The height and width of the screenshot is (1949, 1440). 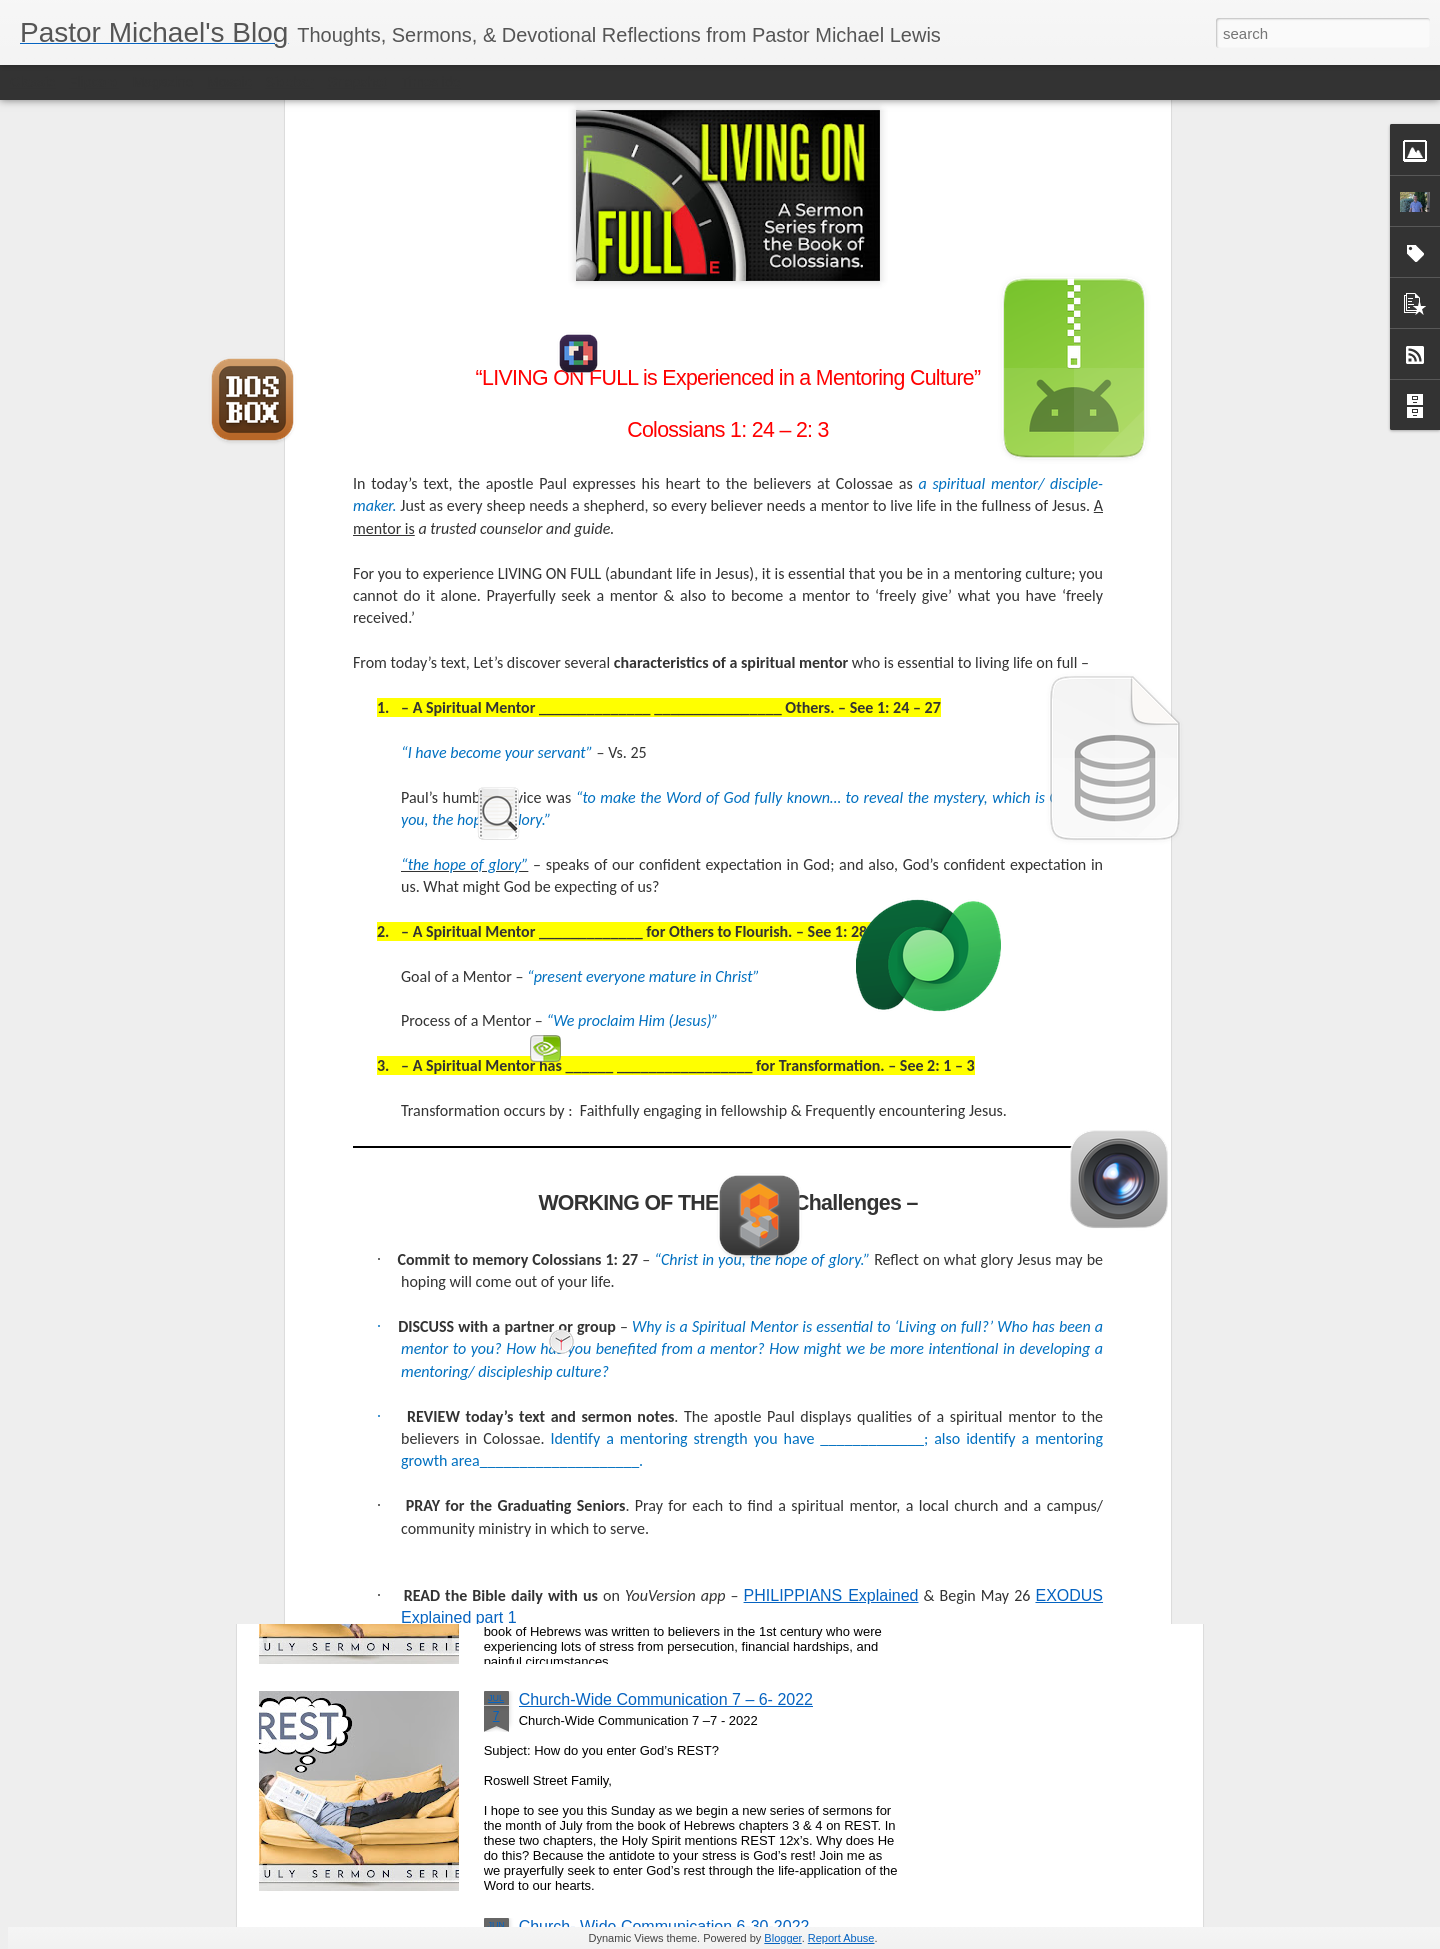 What do you see at coordinates (545, 1048) in the screenshot?
I see `open NVIDIA graphics card settings` at bounding box center [545, 1048].